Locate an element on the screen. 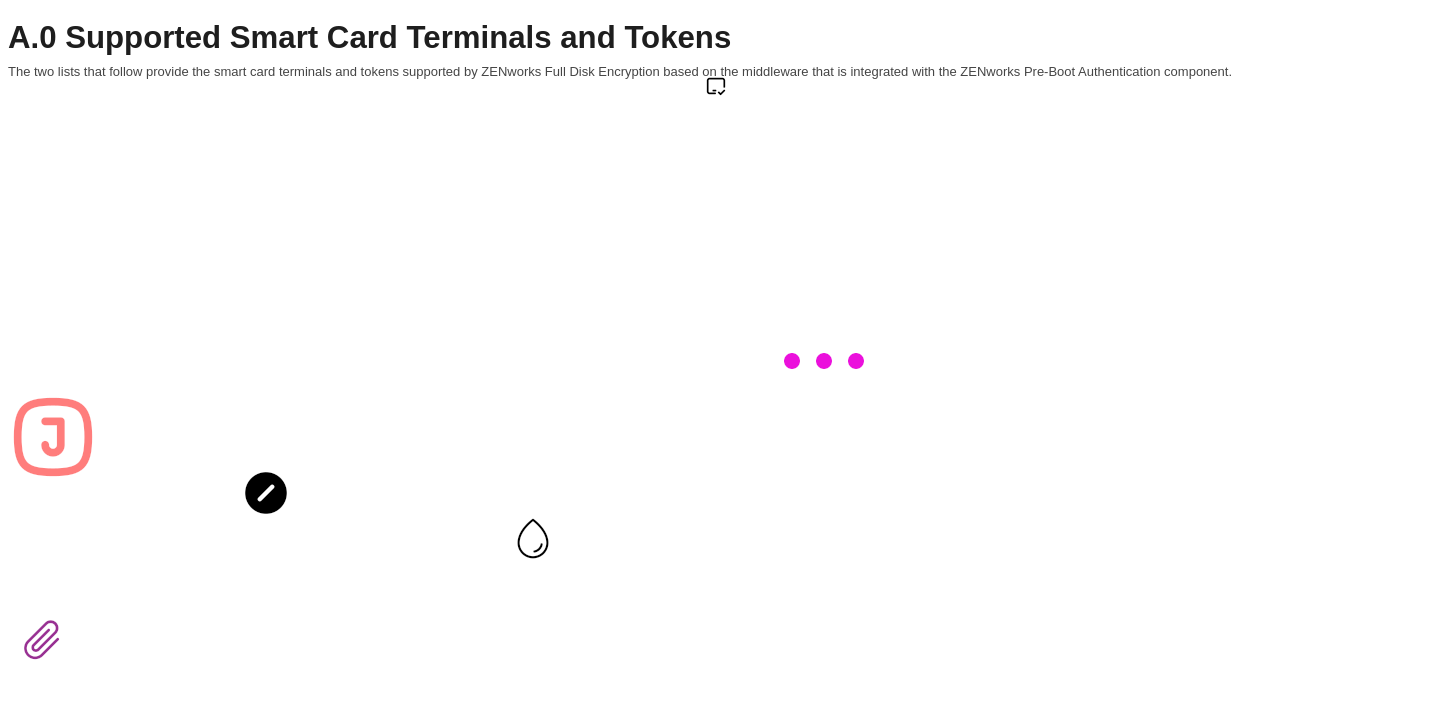 Image resolution: width=1440 pixels, height=720 pixels. tablet device successfully connected is located at coordinates (716, 86).